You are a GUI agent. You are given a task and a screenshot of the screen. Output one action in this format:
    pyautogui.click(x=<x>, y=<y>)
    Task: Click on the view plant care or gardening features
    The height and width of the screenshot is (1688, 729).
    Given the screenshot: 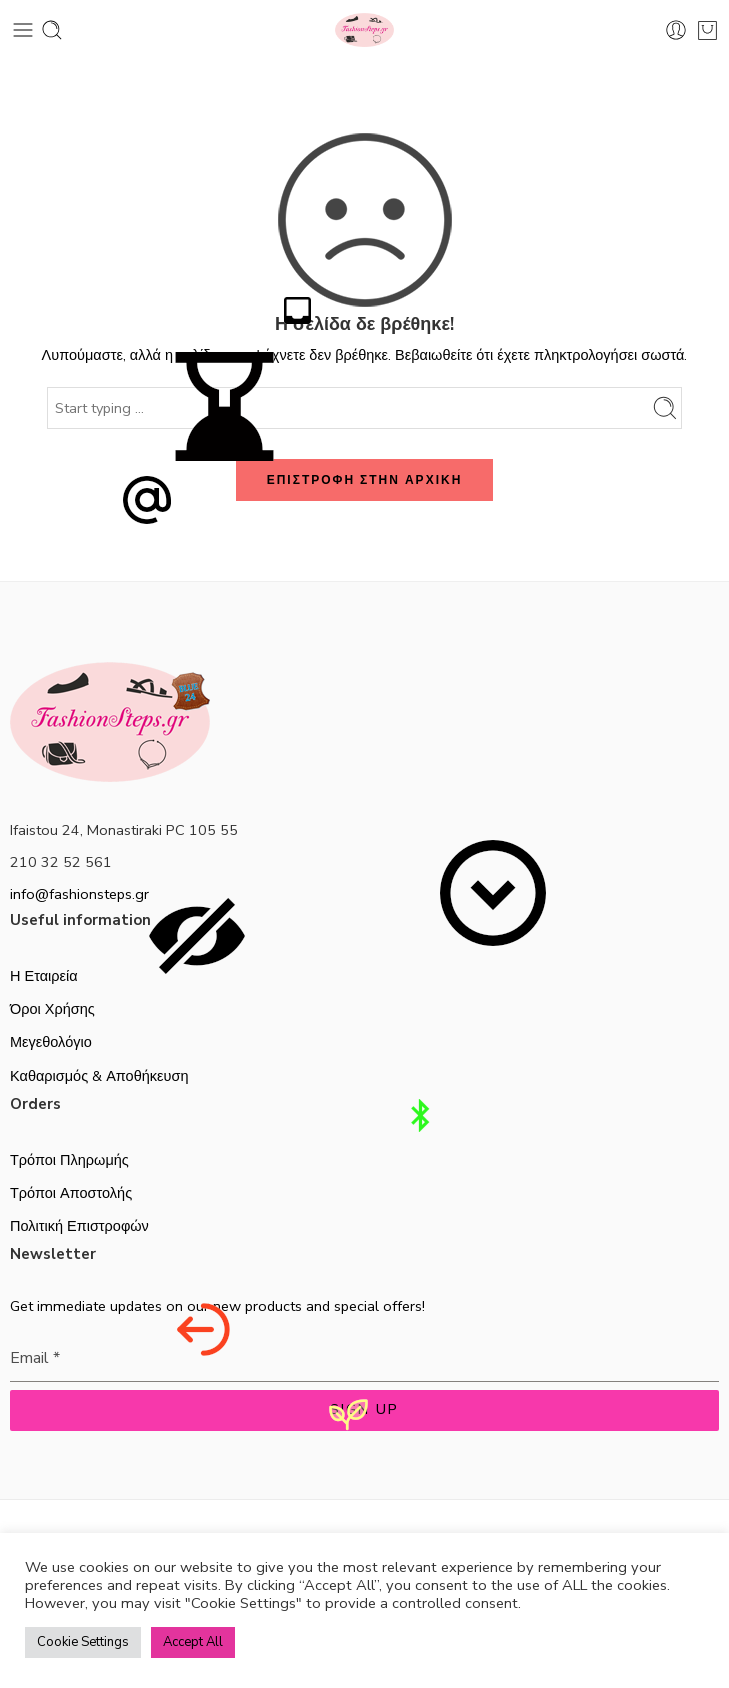 What is the action you would take?
    pyautogui.click(x=348, y=1413)
    